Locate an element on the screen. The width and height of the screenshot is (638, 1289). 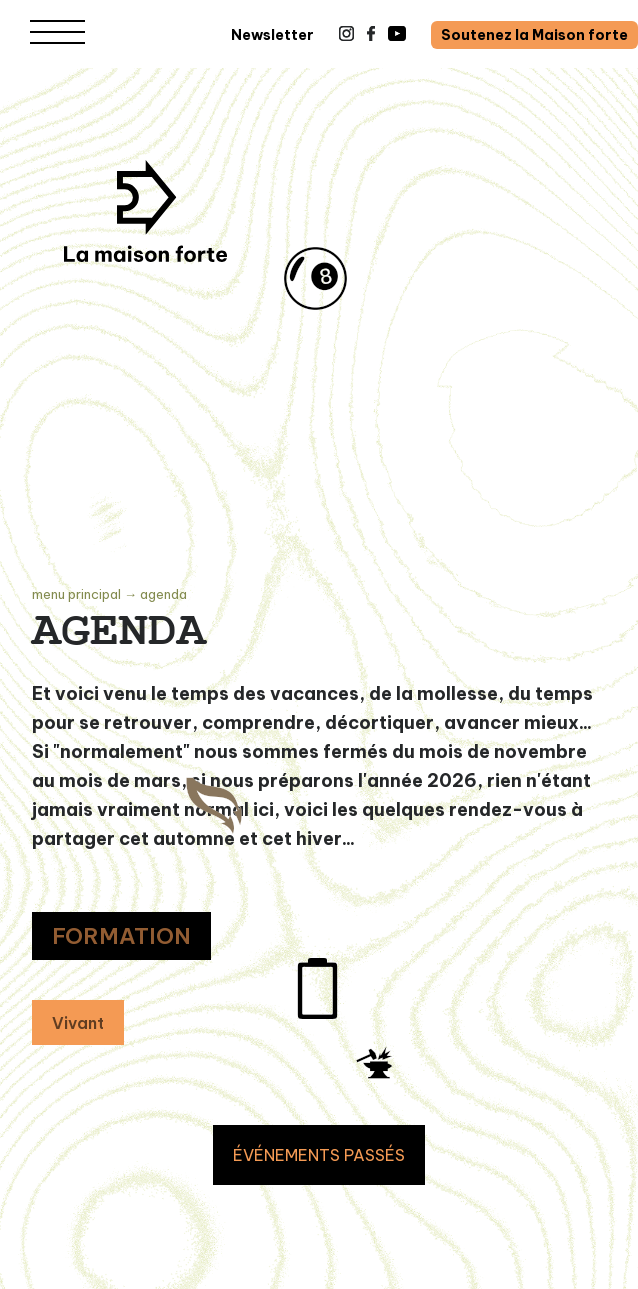
play billiards or pool game is located at coordinates (315, 278).